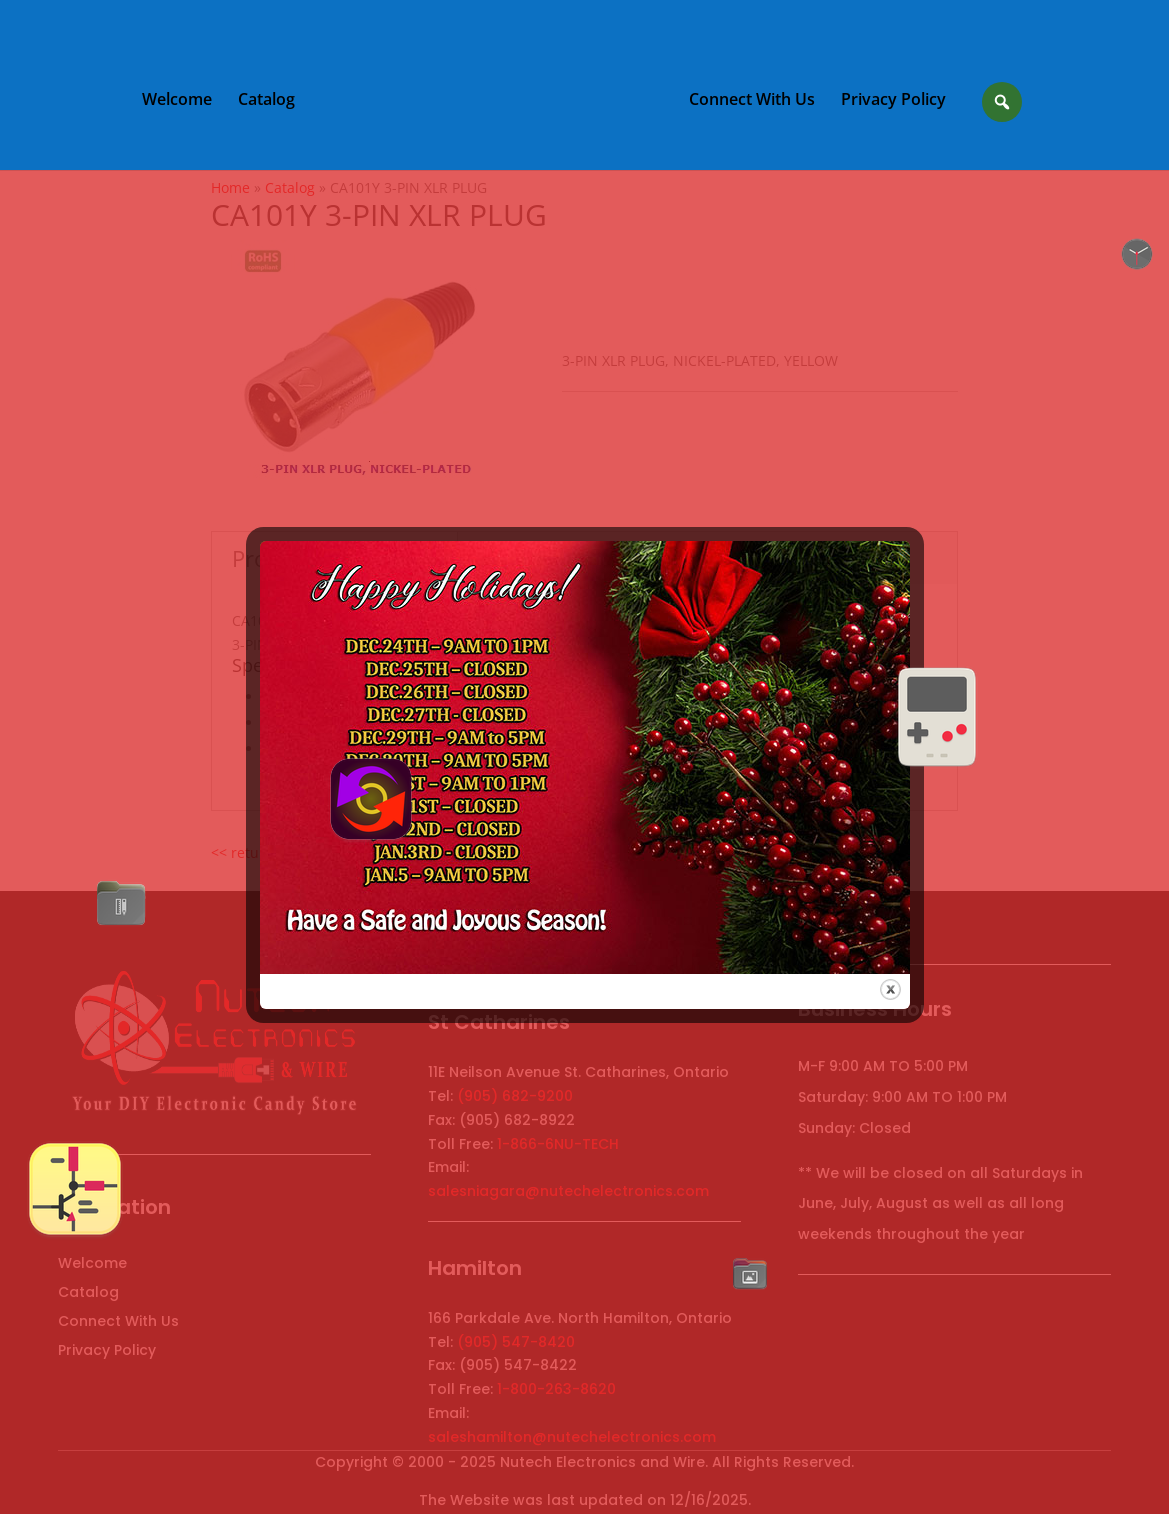  I want to click on access folder containing document templates, so click(121, 903).